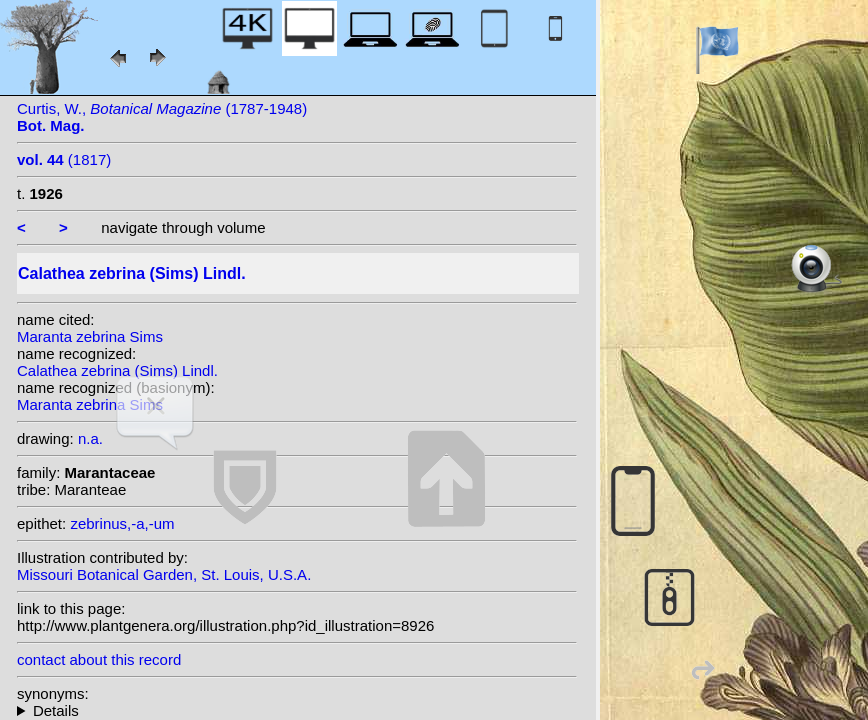 The image size is (868, 720). What do you see at coordinates (446, 475) in the screenshot?
I see `send or share a document` at bounding box center [446, 475].